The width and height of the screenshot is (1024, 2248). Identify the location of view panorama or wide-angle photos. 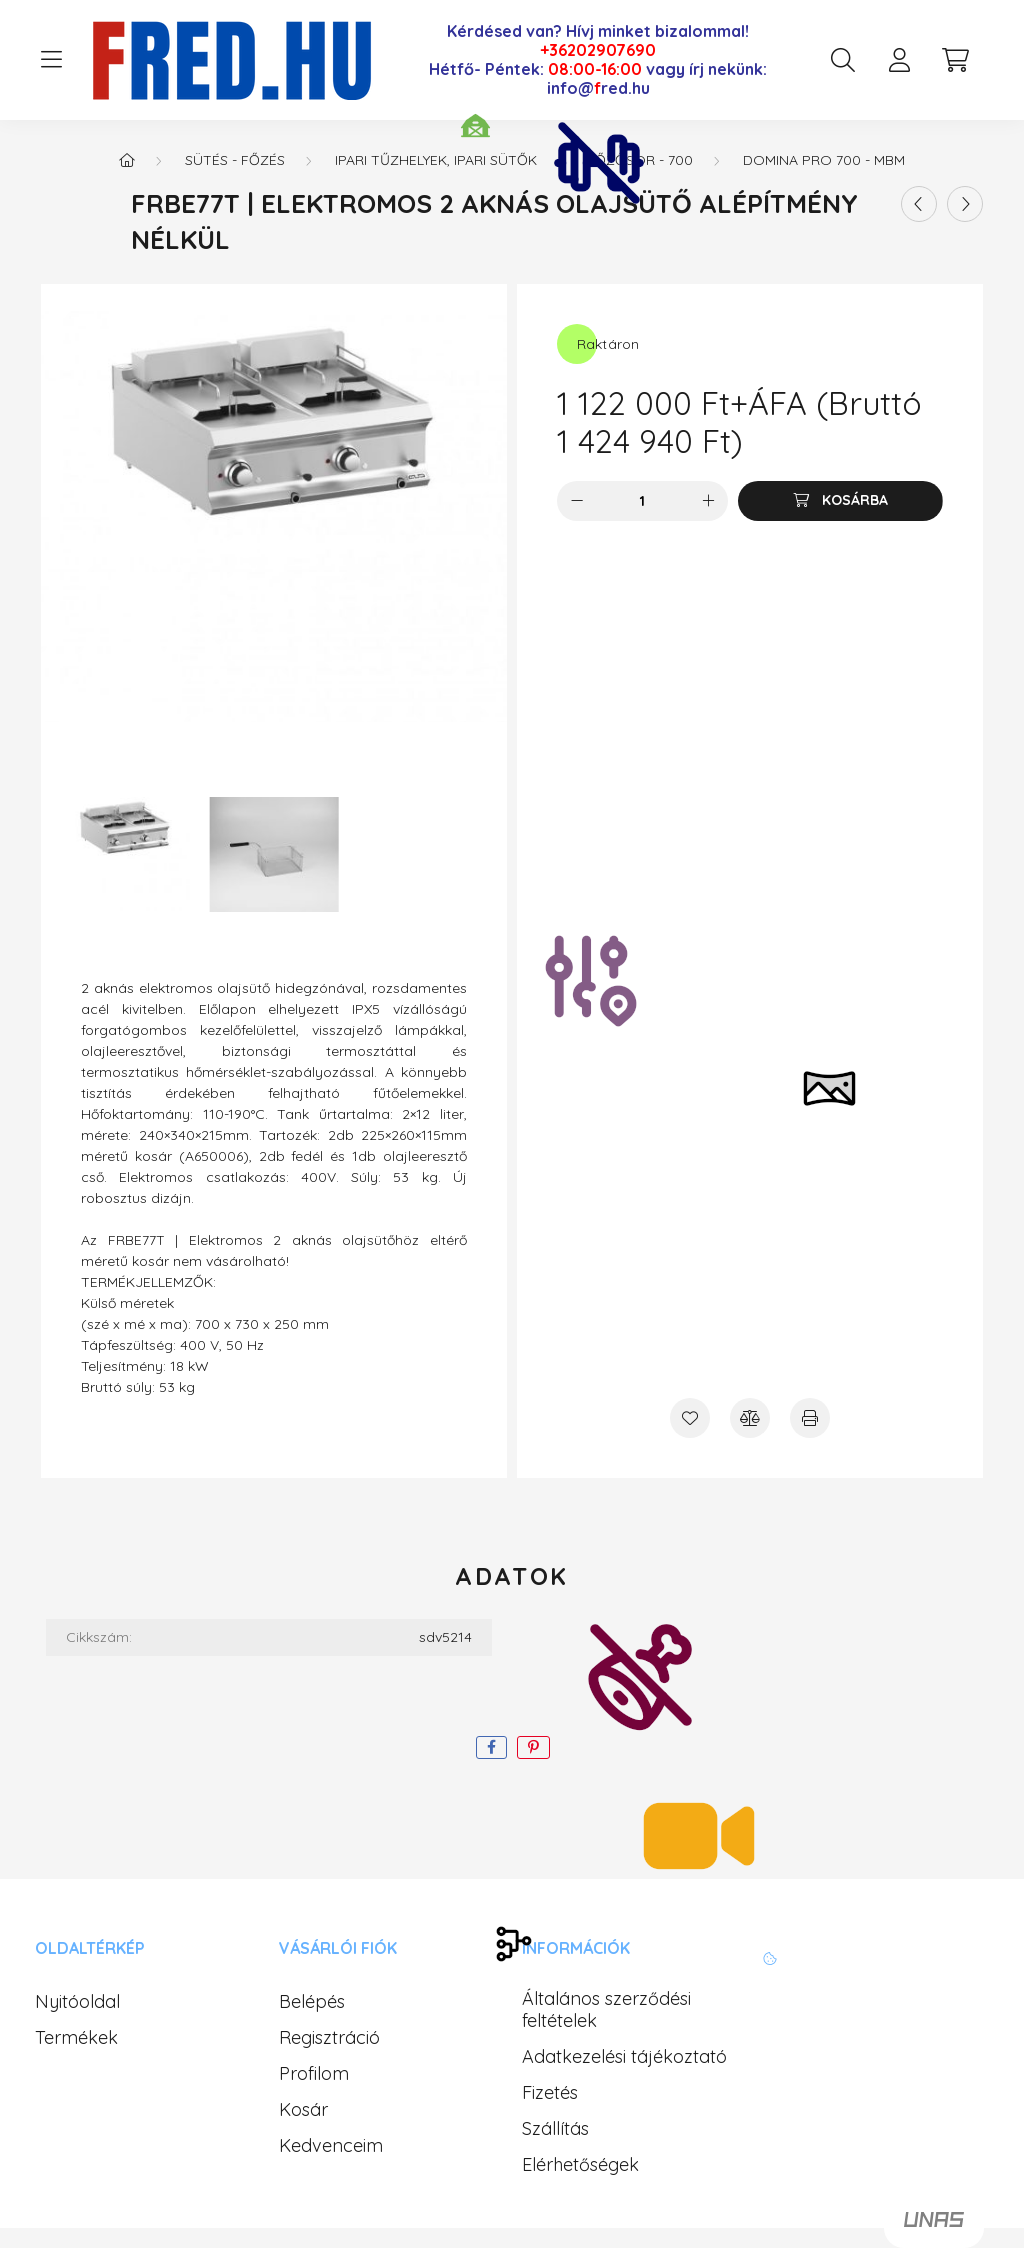
(829, 1088).